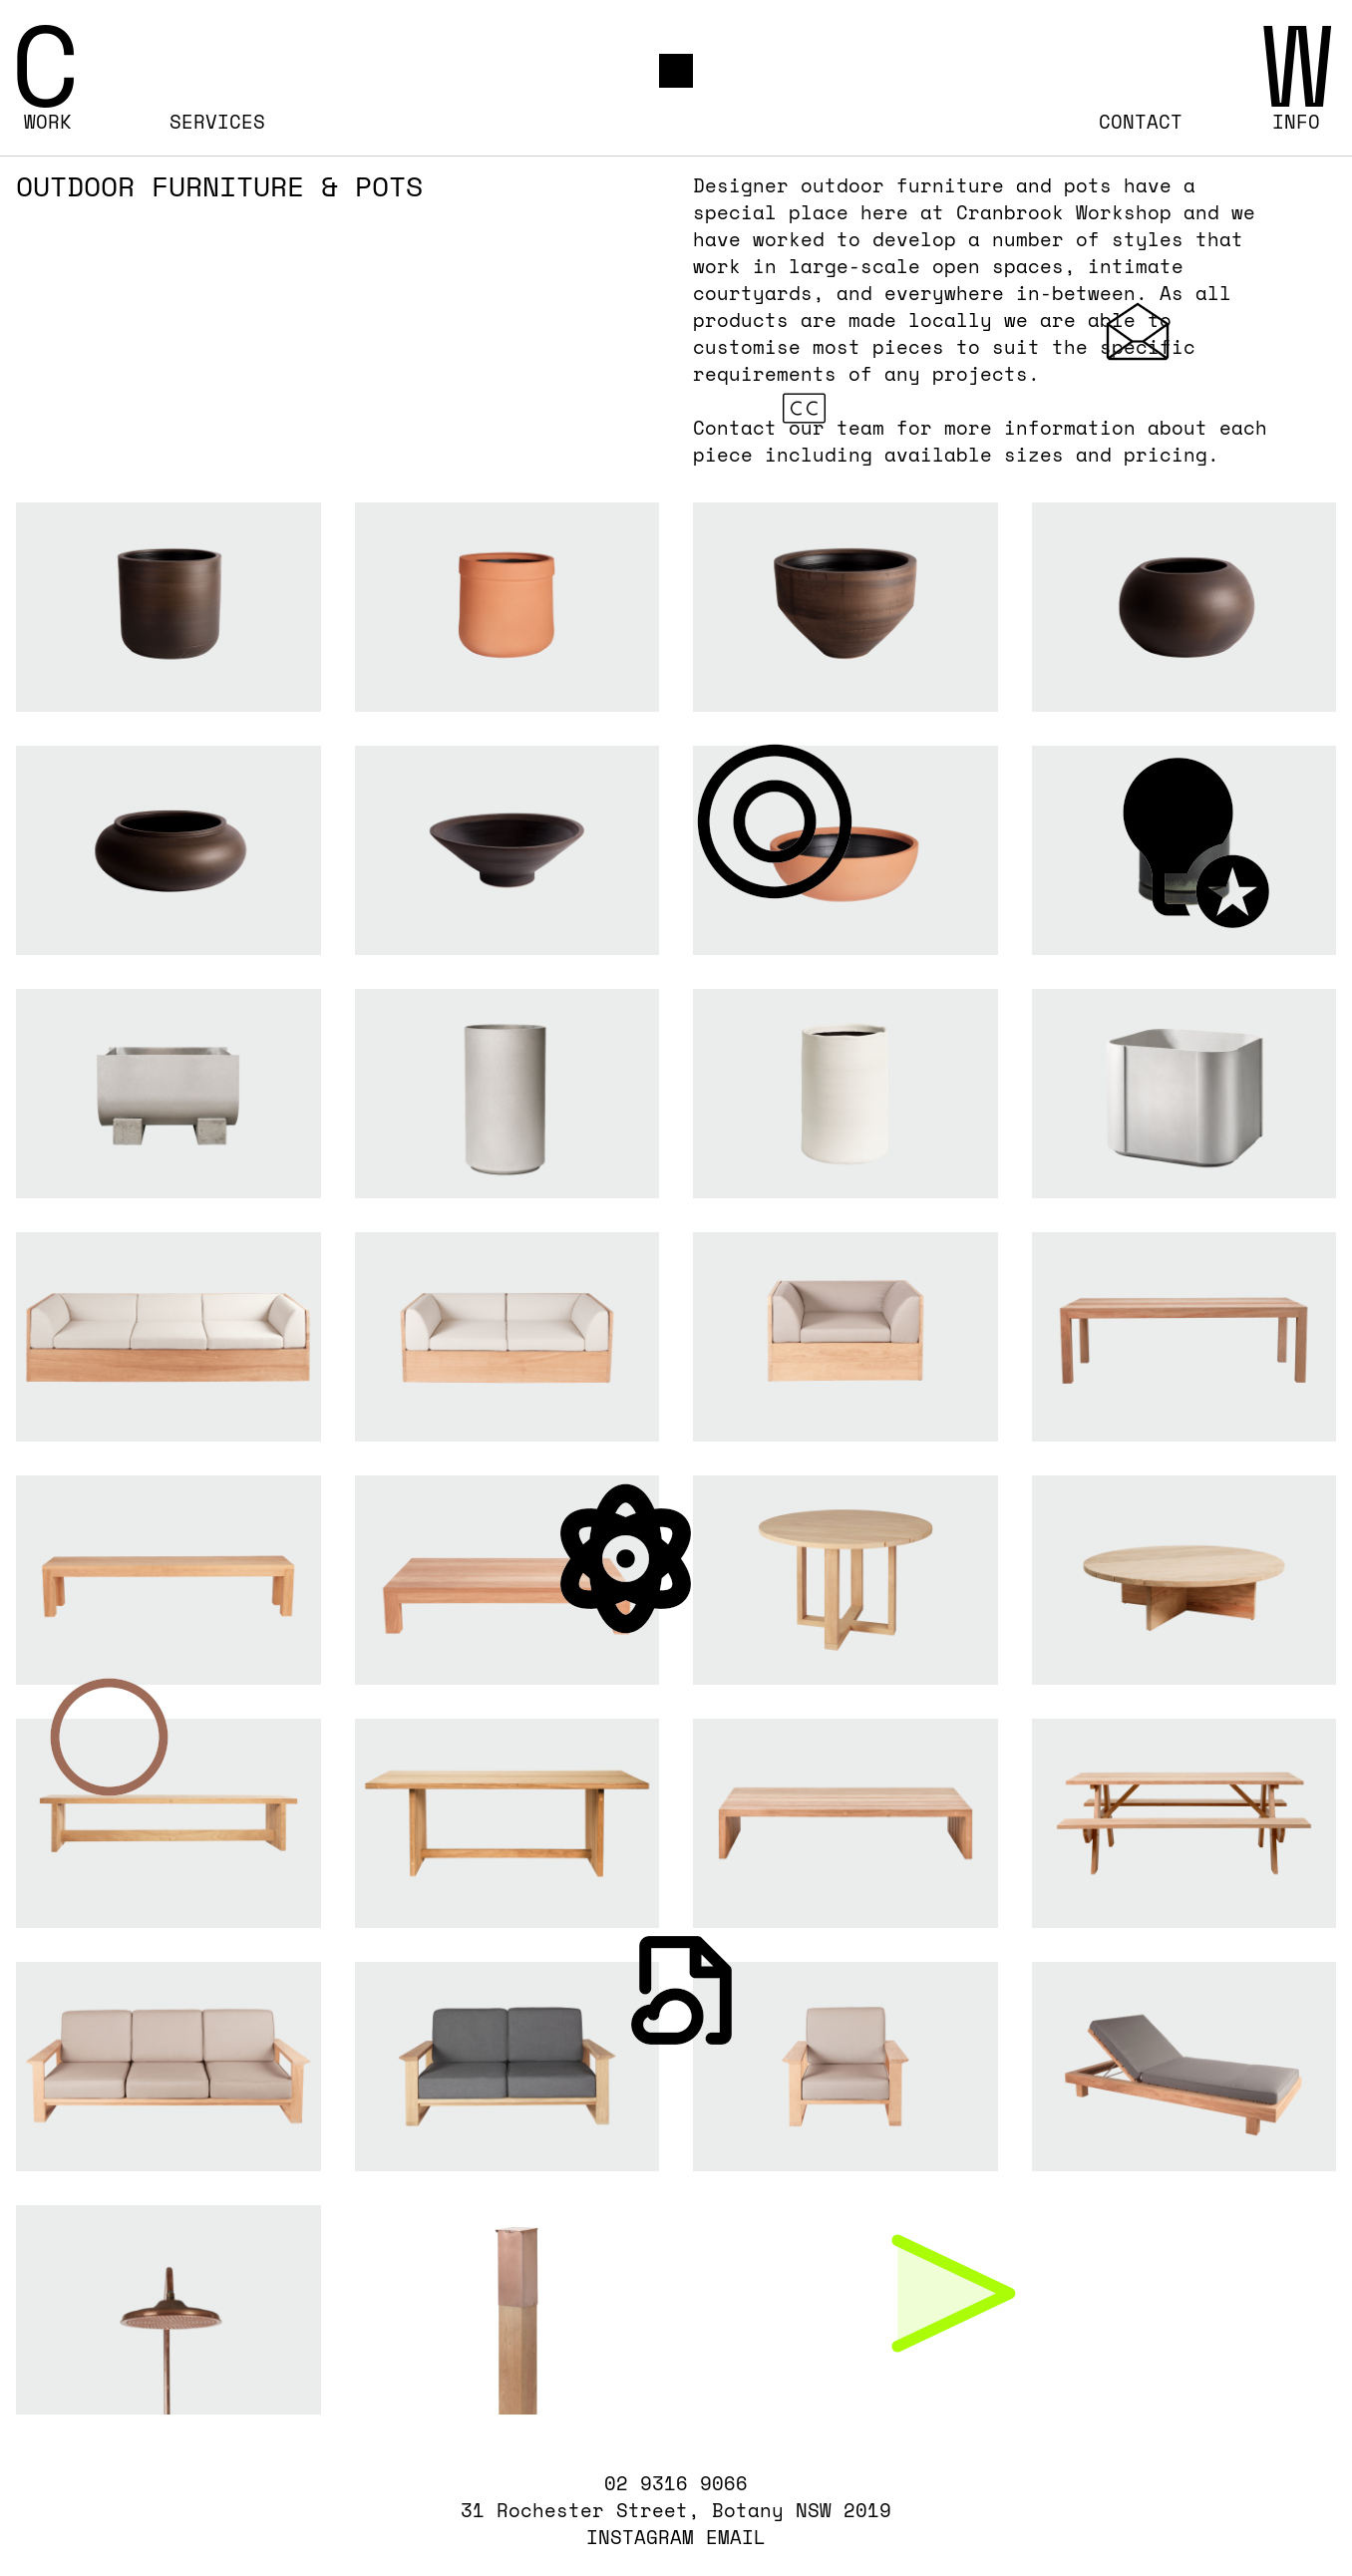 Image resolution: width=1352 pixels, height=2576 pixels. Describe the element at coordinates (109, 1737) in the screenshot. I see `unselected radio button or checkbox option` at that location.